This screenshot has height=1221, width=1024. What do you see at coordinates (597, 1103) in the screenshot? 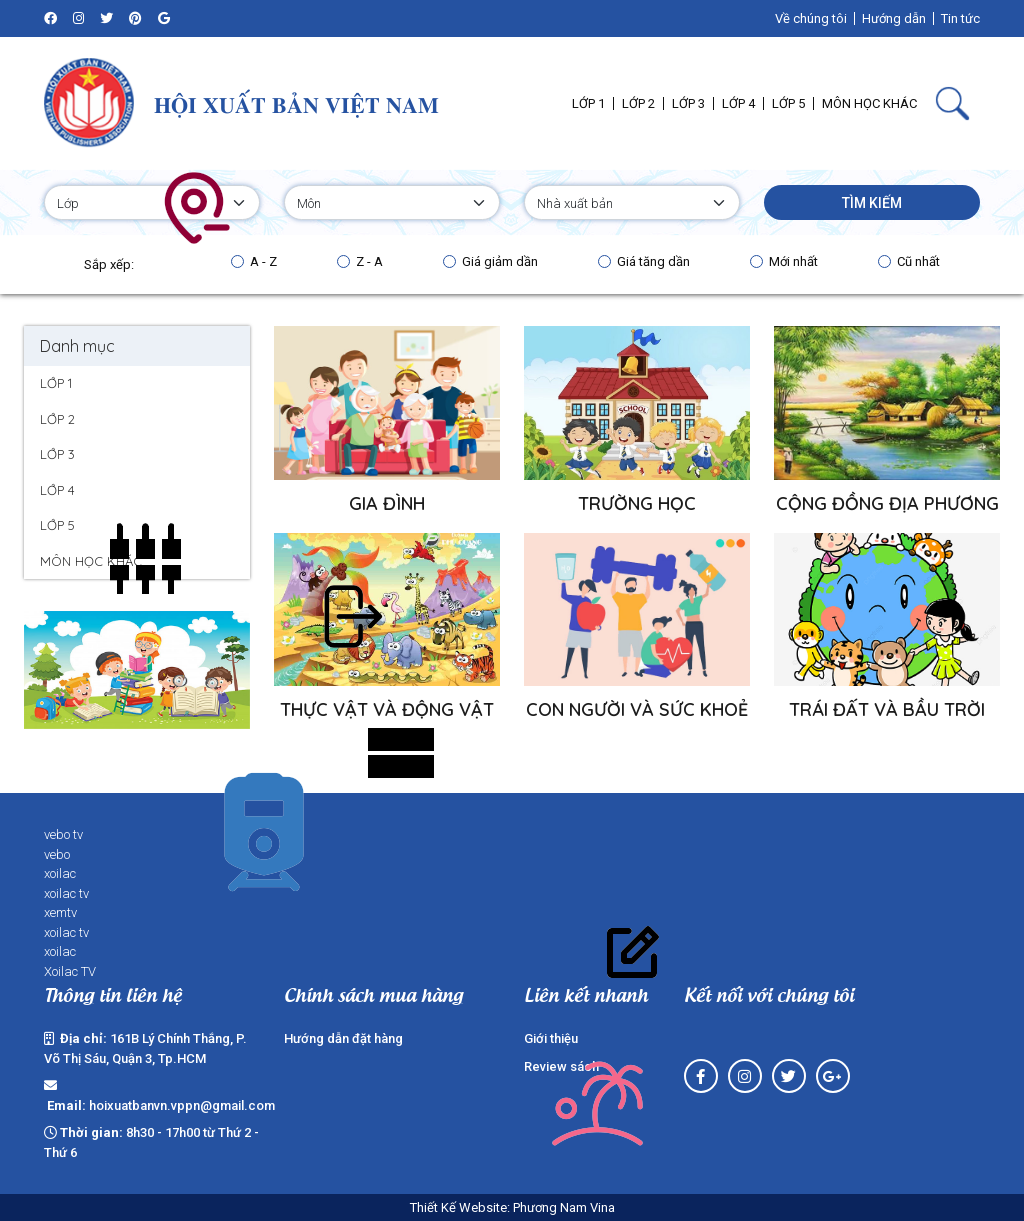
I see `indicates vacation or travel mode` at bounding box center [597, 1103].